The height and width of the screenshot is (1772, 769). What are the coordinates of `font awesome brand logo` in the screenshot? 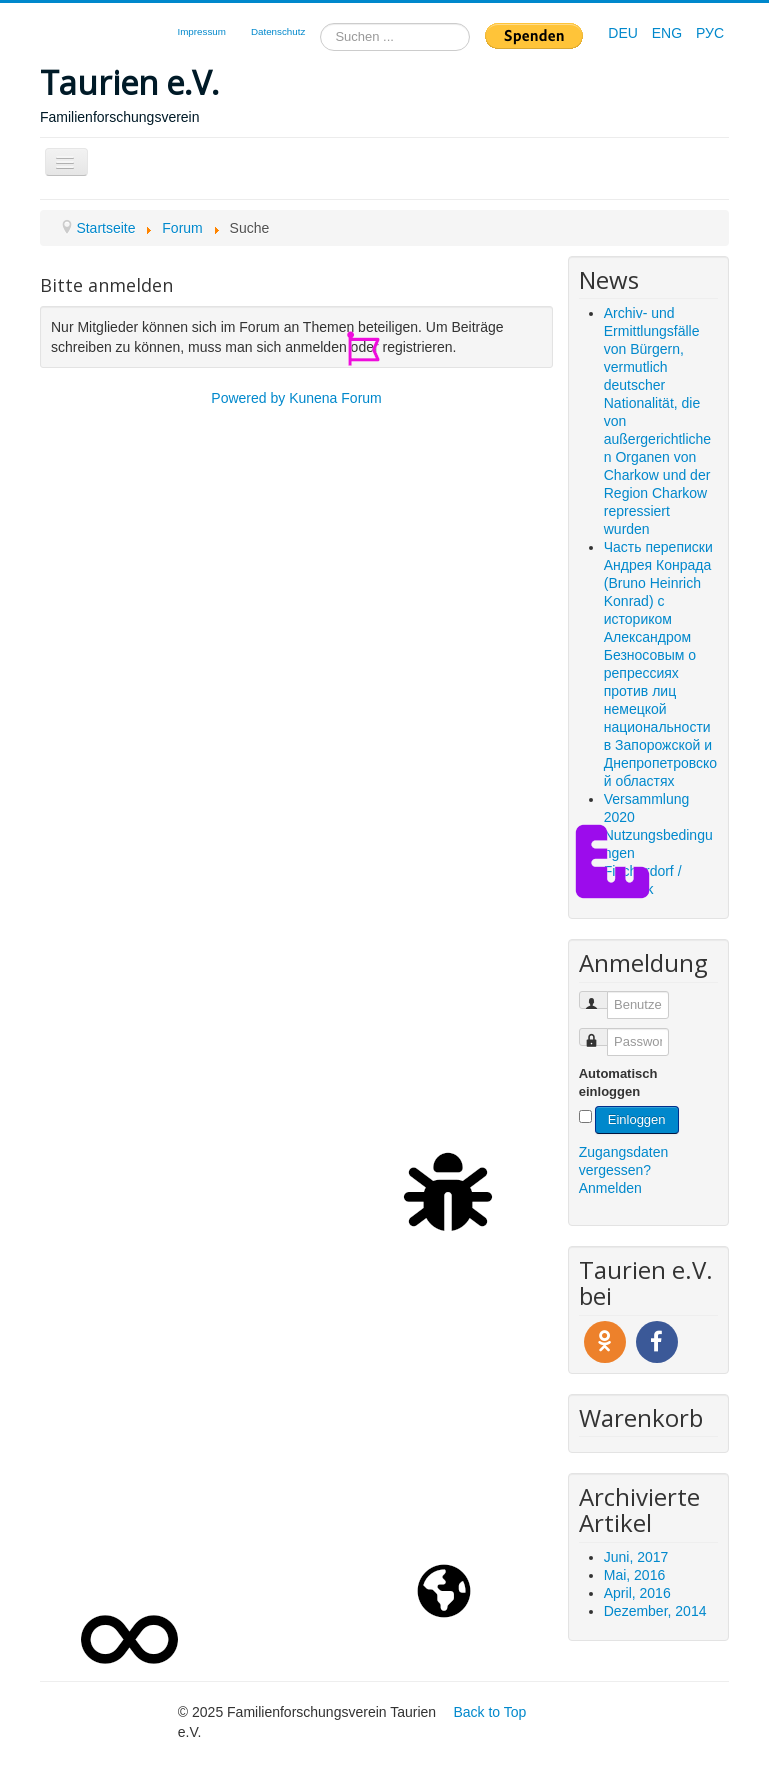 It's located at (363, 348).